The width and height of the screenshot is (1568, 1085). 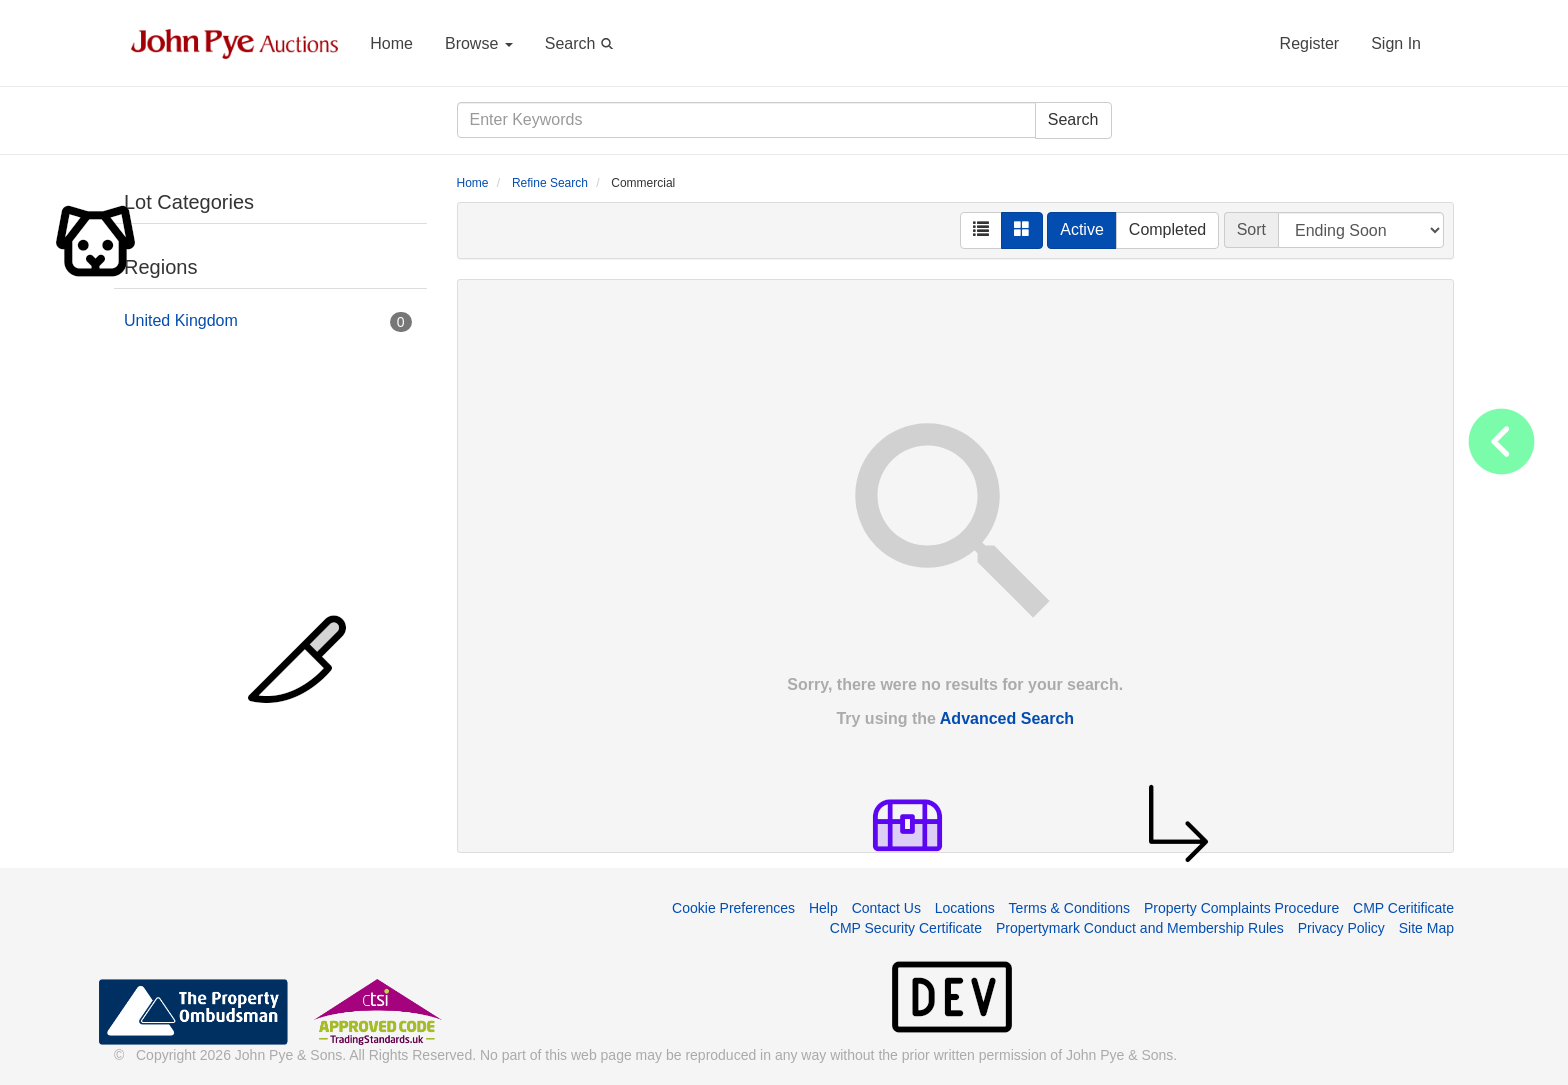 I want to click on access pet-related features or settings, so click(x=95, y=242).